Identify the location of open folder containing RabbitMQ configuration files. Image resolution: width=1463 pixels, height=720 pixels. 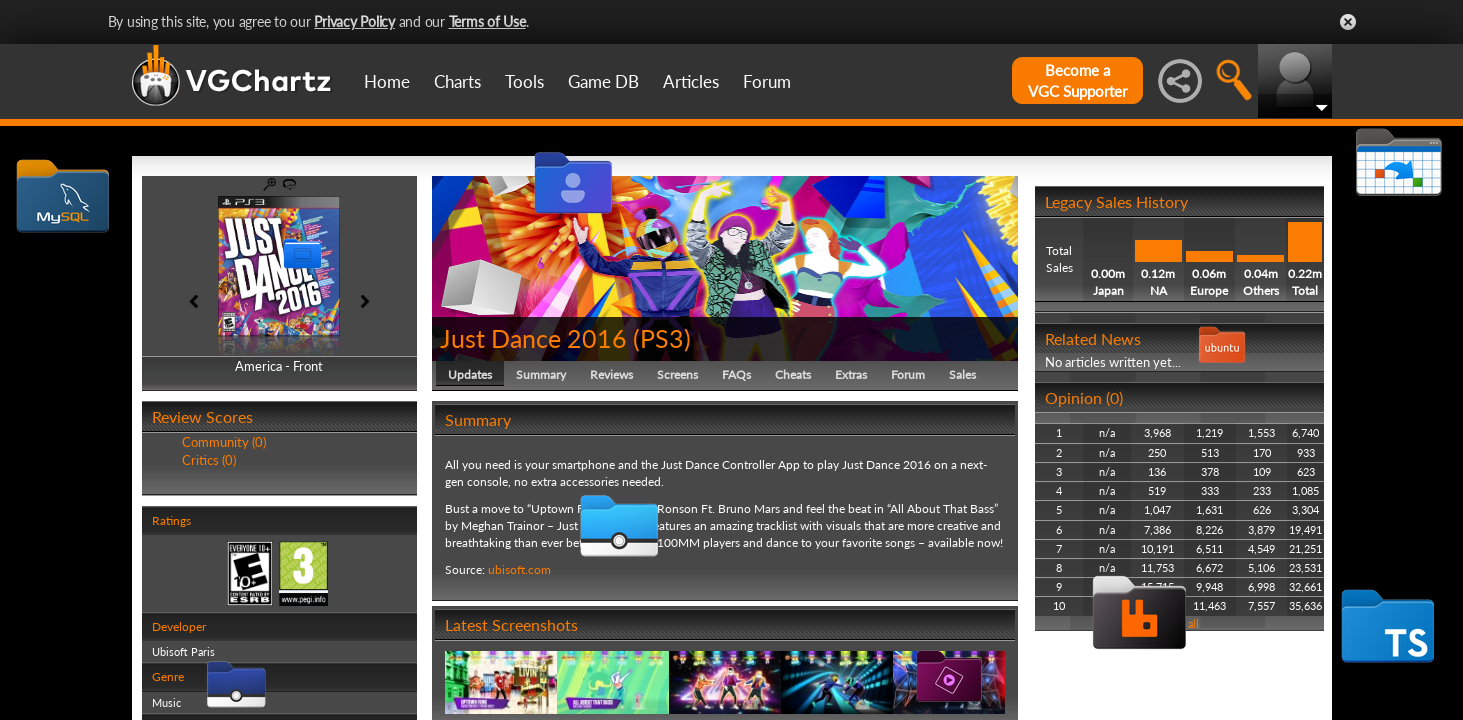
(1139, 615).